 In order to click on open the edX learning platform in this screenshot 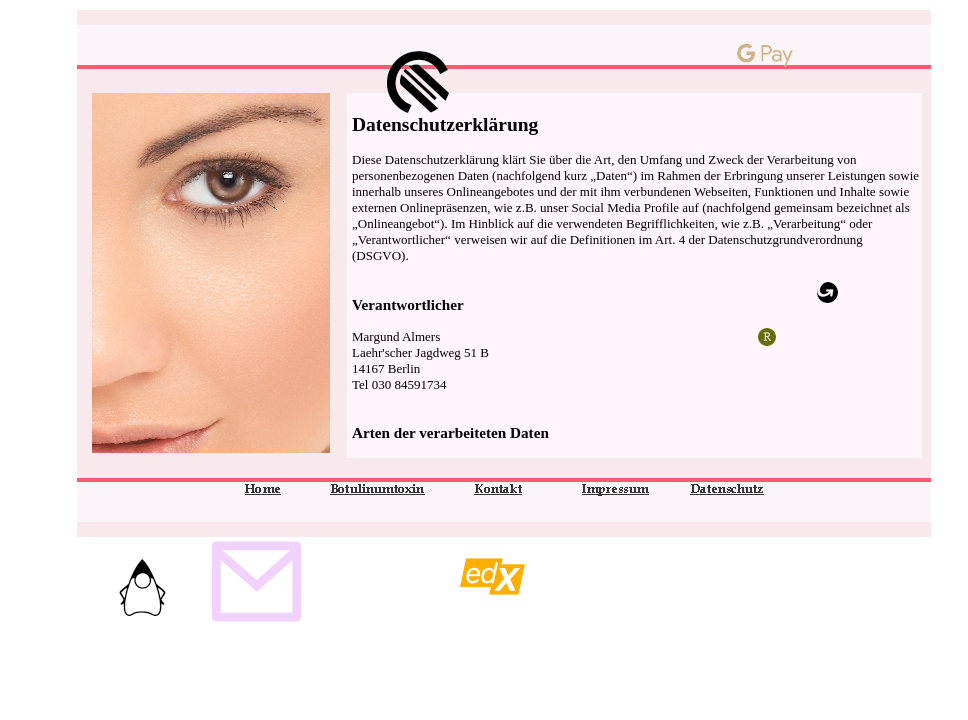, I will do `click(492, 576)`.